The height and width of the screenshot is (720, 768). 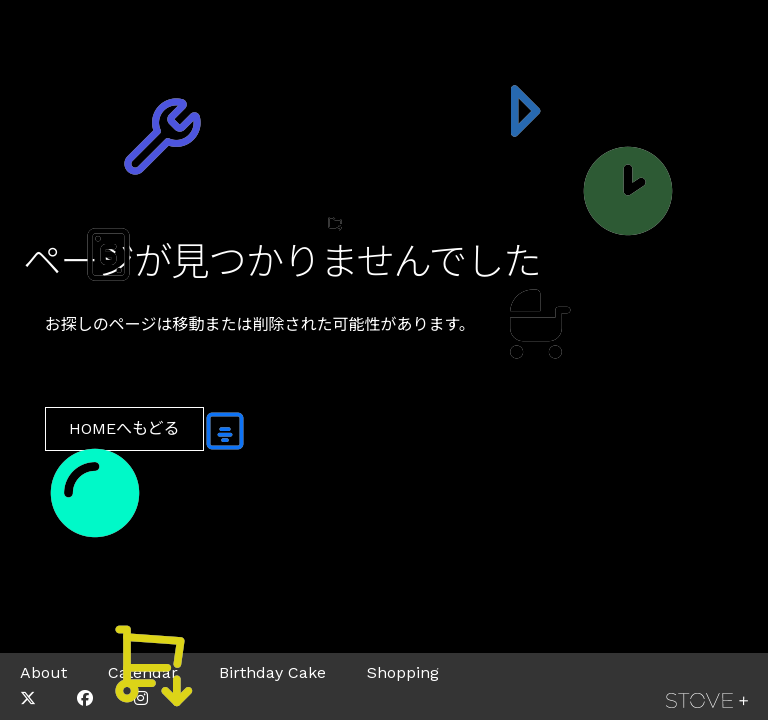 What do you see at coordinates (522, 111) in the screenshot?
I see `navigate to the next item or screen` at bounding box center [522, 111].